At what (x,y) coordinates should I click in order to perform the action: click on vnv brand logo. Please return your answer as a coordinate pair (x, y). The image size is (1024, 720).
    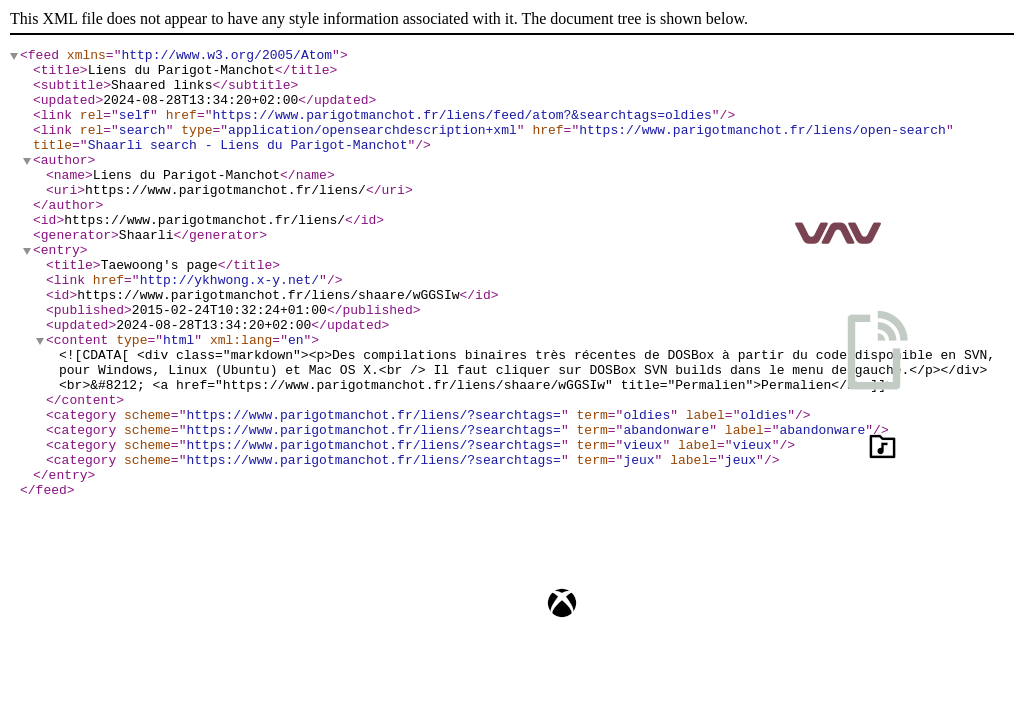
    Looking at the image, I should click on (838, 231).